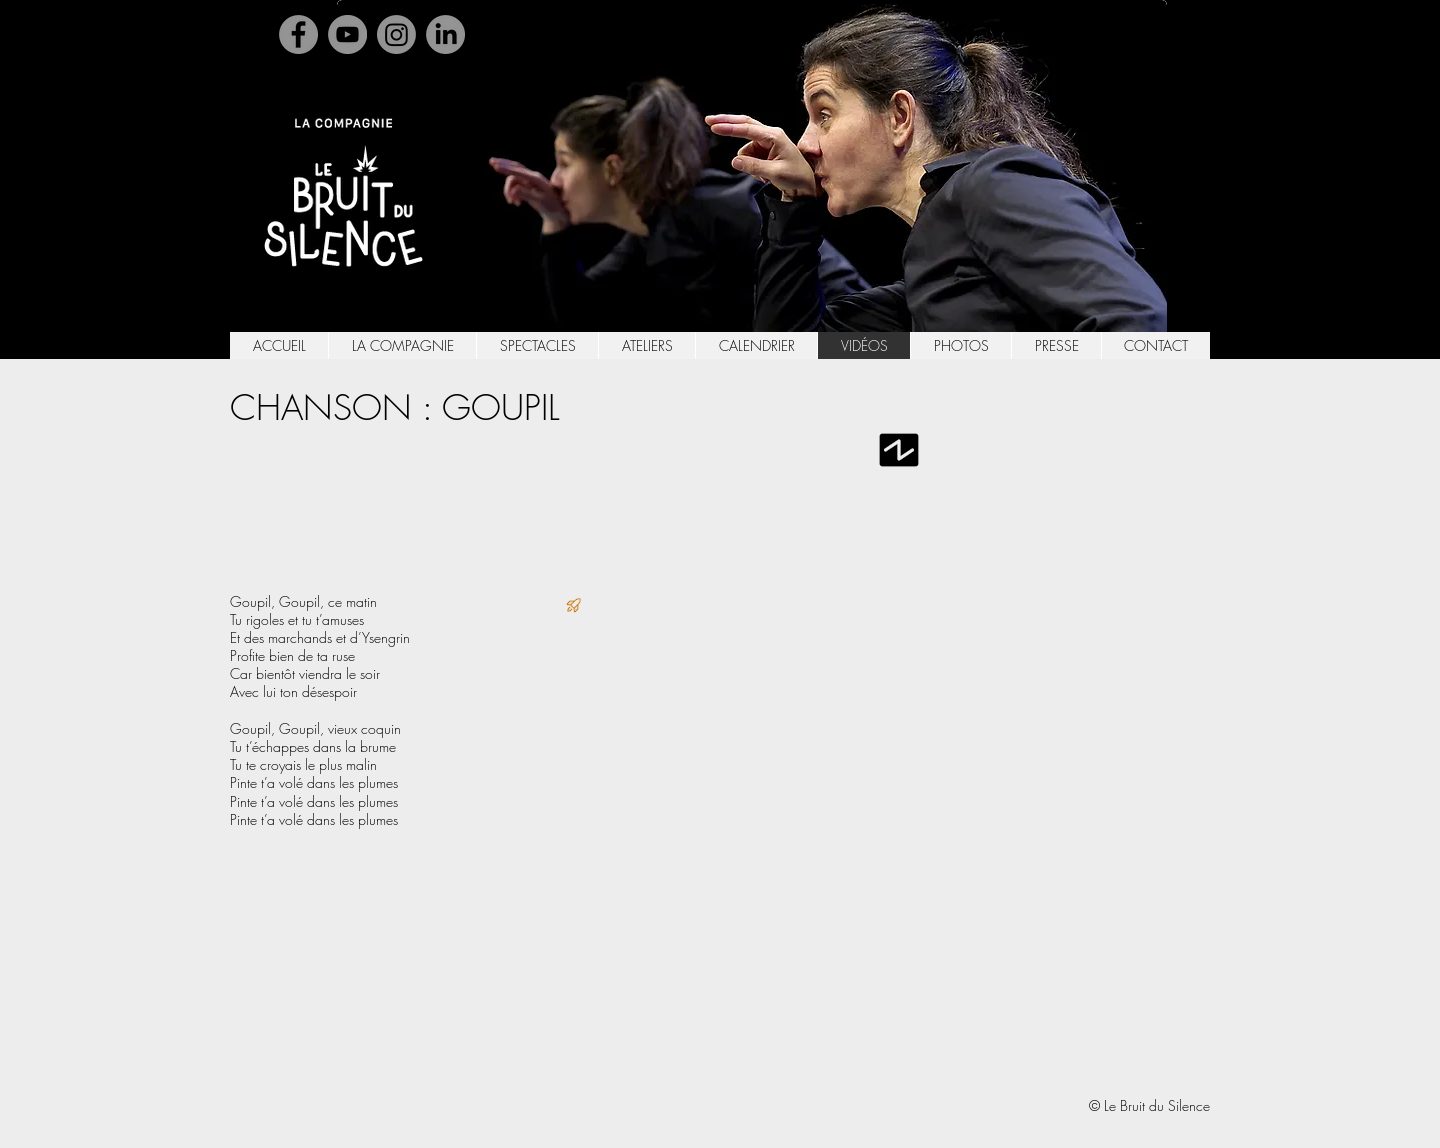 This screenshot has width=1440, height=1148. Describe the element at coordinates (574, 605) in the screenshot. I see `launch or deploy a project` at that location.